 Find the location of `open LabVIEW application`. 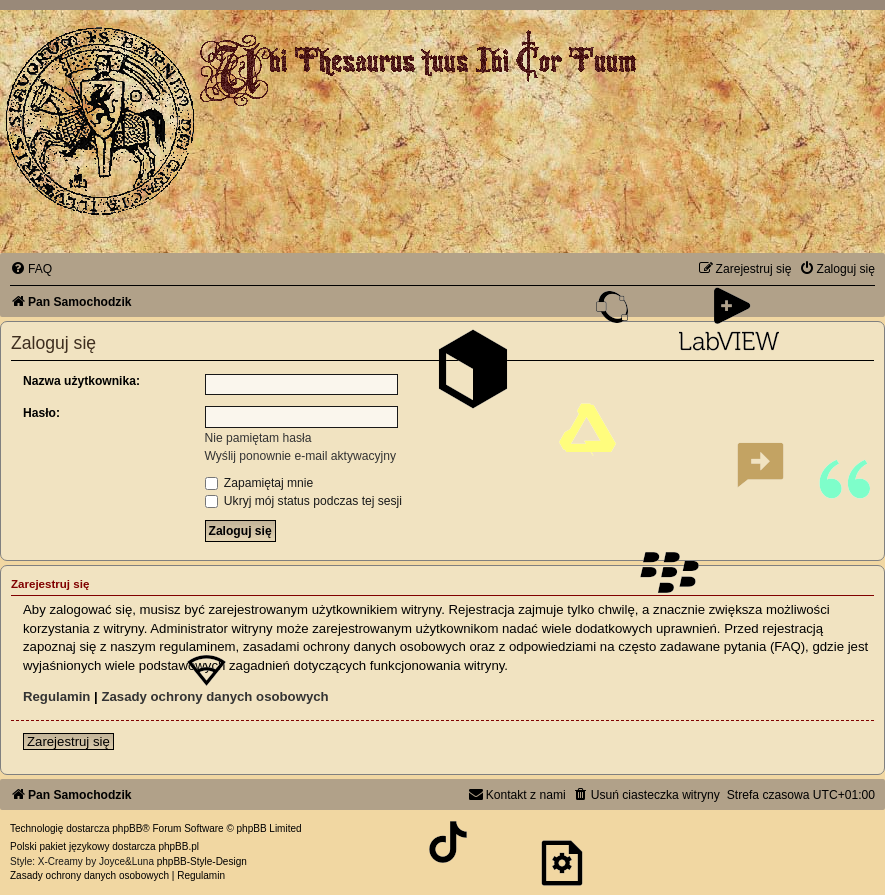

open LabVIEW application is located at coordinates (729, 319).